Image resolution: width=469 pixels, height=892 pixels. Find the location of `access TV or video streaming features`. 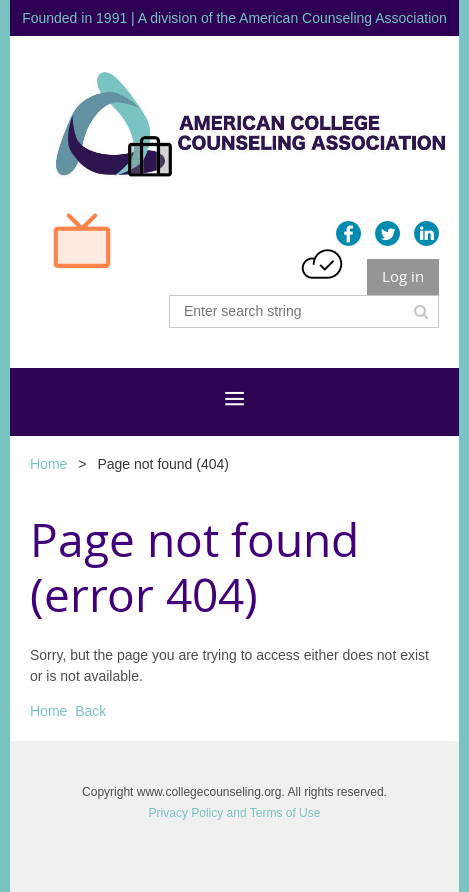

access TV or video streaming features is located at coordinates (82, 244).